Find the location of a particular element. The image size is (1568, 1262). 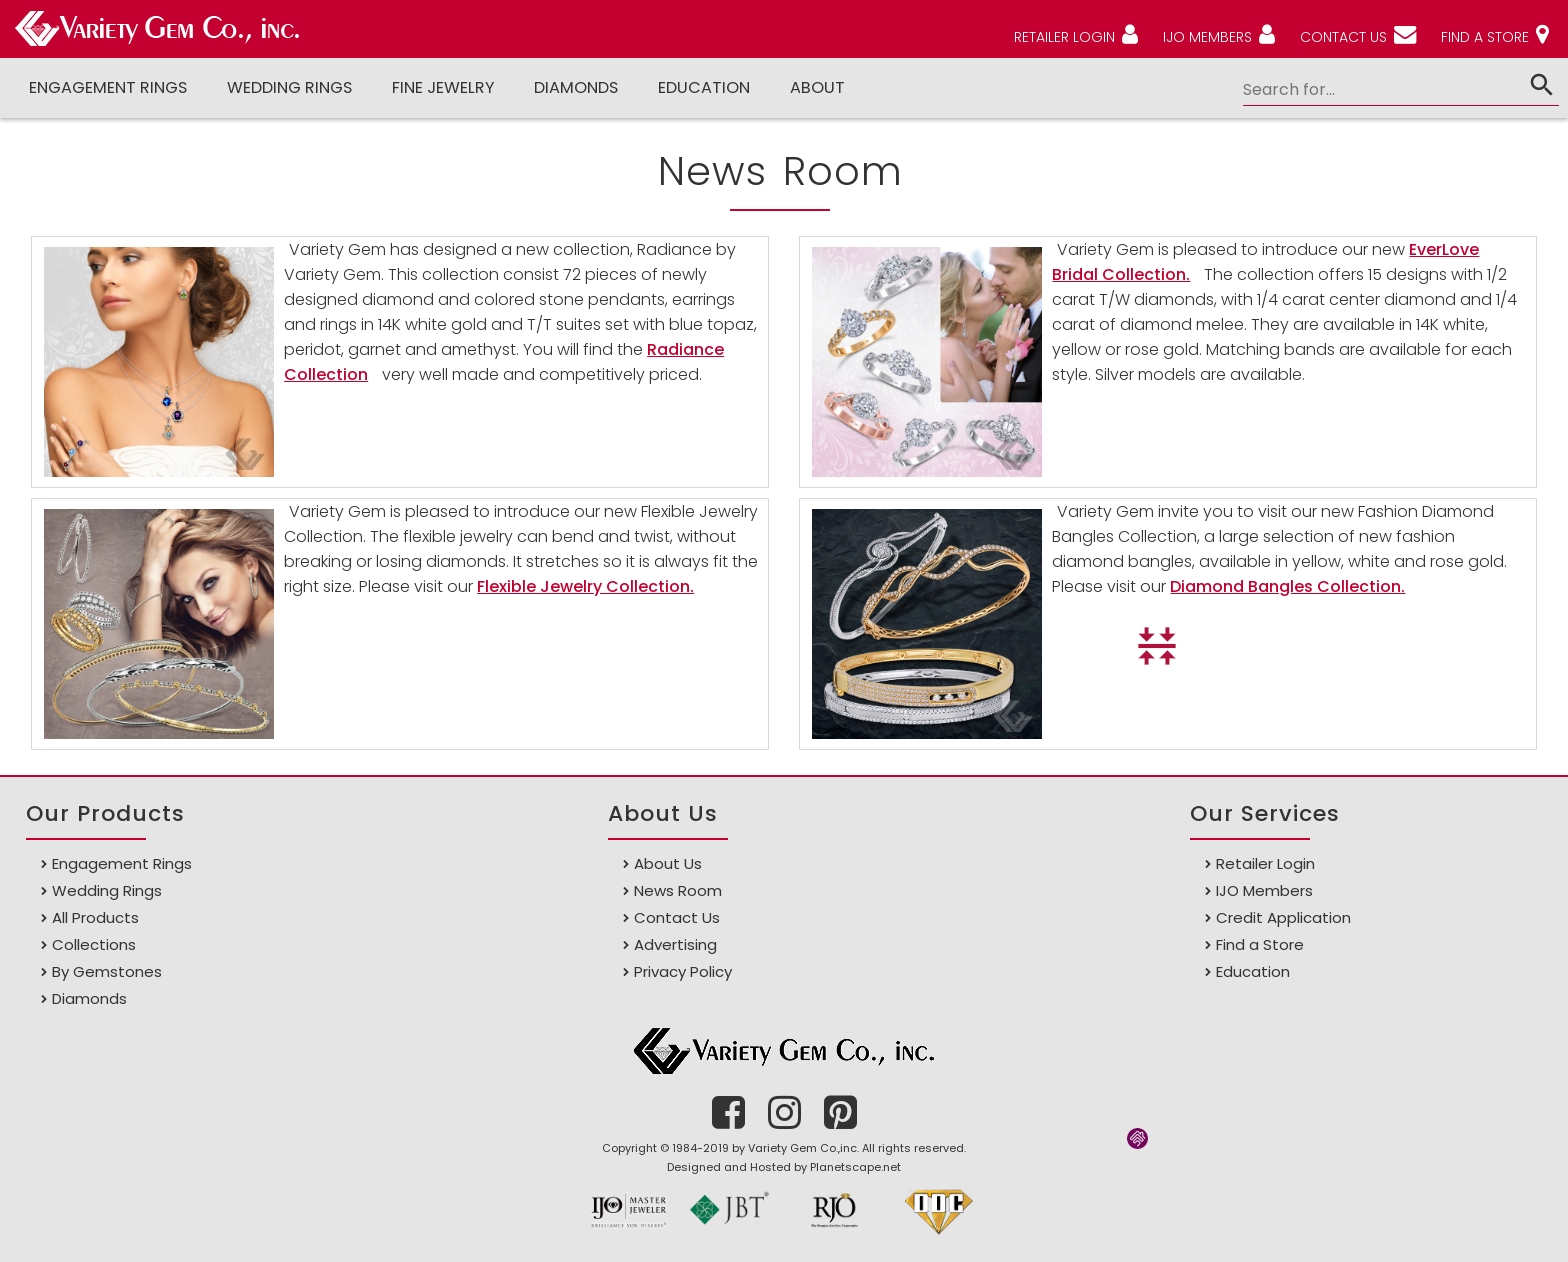

align objects vertically to center is located at coordinates (1157, 646).